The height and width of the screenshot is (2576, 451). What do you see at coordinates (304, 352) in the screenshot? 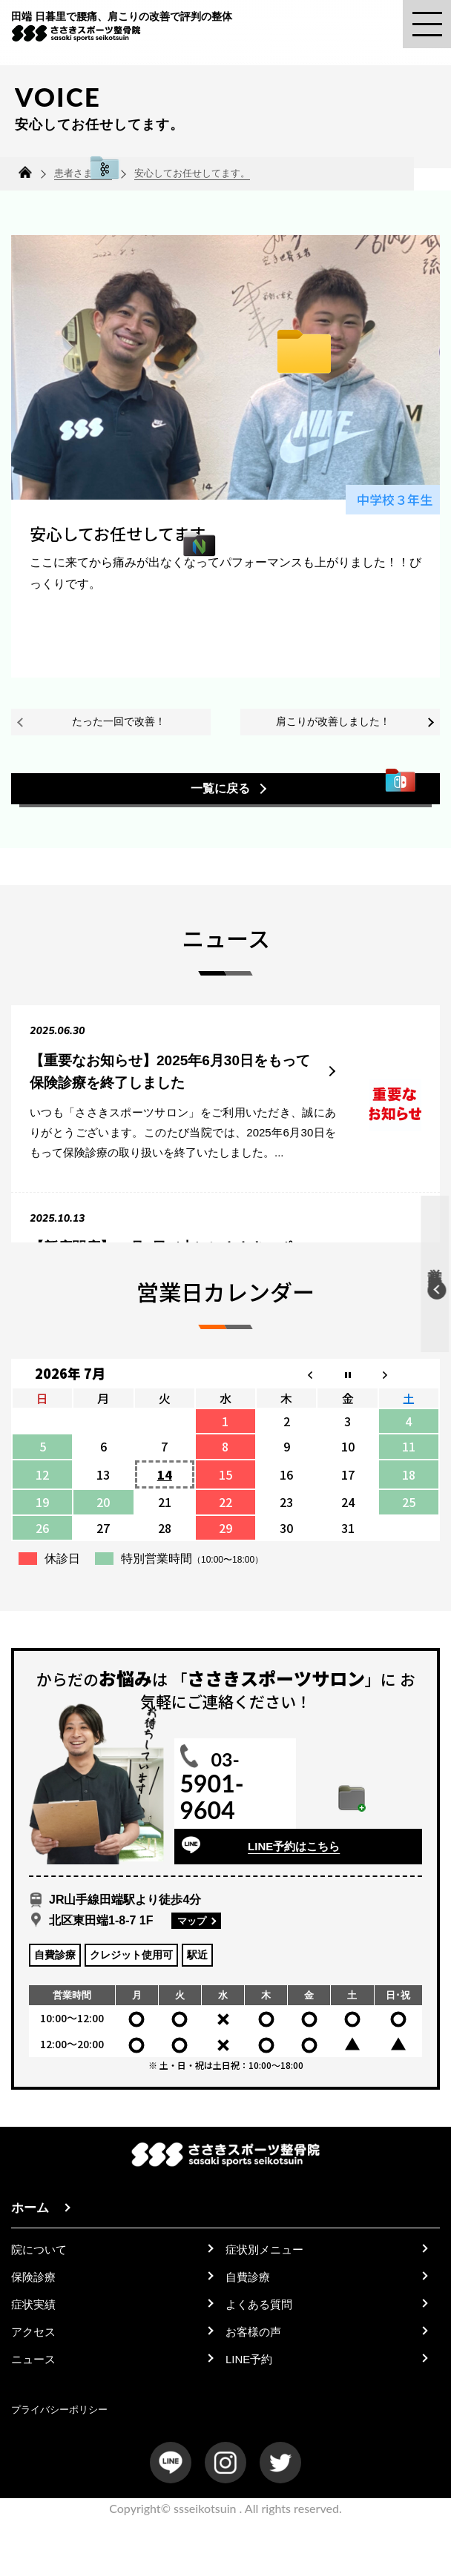
I see `open a folder to view its contents` at bounding box center [304, 352].